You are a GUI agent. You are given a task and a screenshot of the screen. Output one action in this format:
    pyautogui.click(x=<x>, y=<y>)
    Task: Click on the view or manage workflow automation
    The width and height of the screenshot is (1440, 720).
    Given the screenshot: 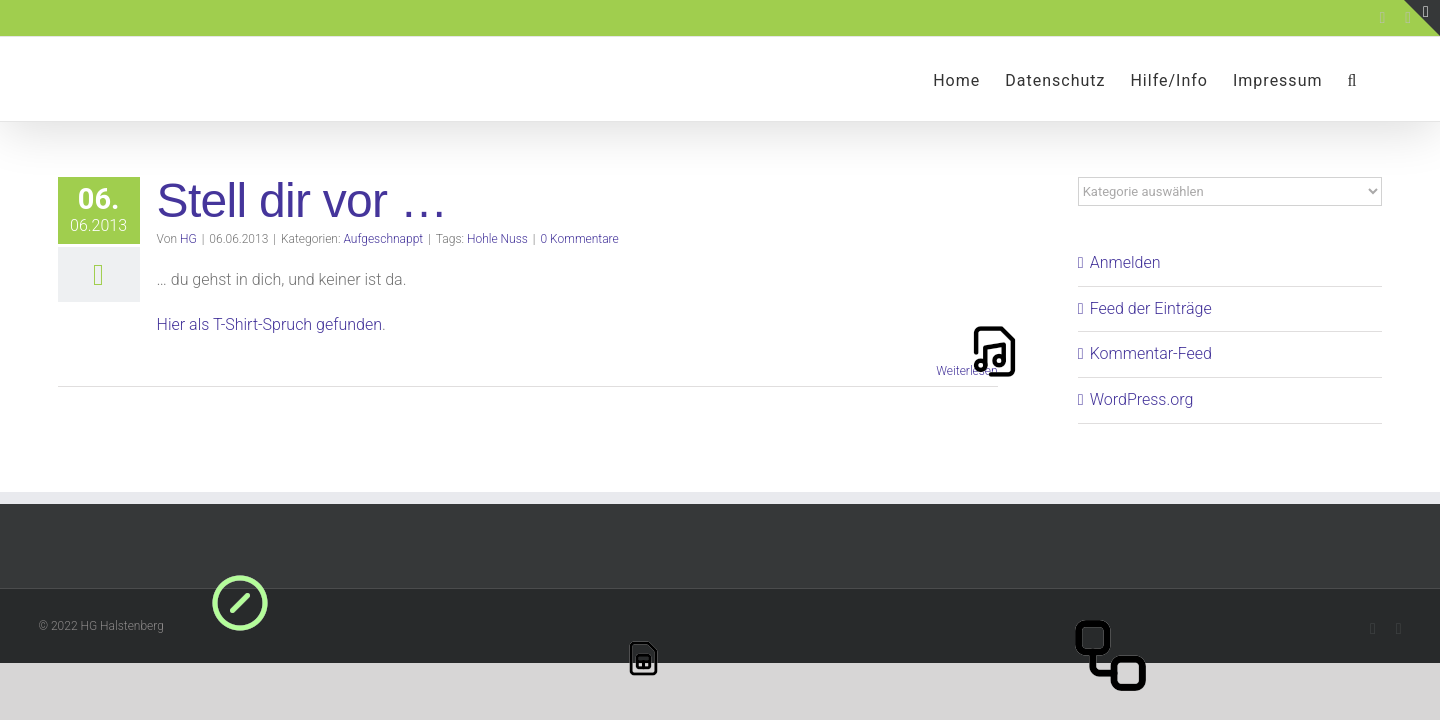 What is the action you would take?
    pyautogui.click(x=1110, y=655)
    